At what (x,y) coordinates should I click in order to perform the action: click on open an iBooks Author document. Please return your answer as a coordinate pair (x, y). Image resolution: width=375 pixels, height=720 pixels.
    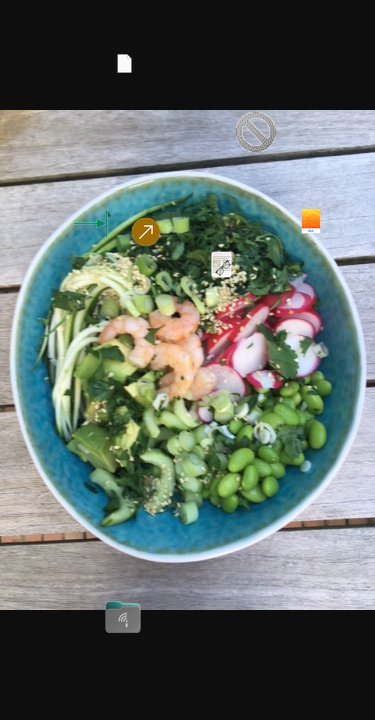
    Looking at the image, I should click on (311, 222).